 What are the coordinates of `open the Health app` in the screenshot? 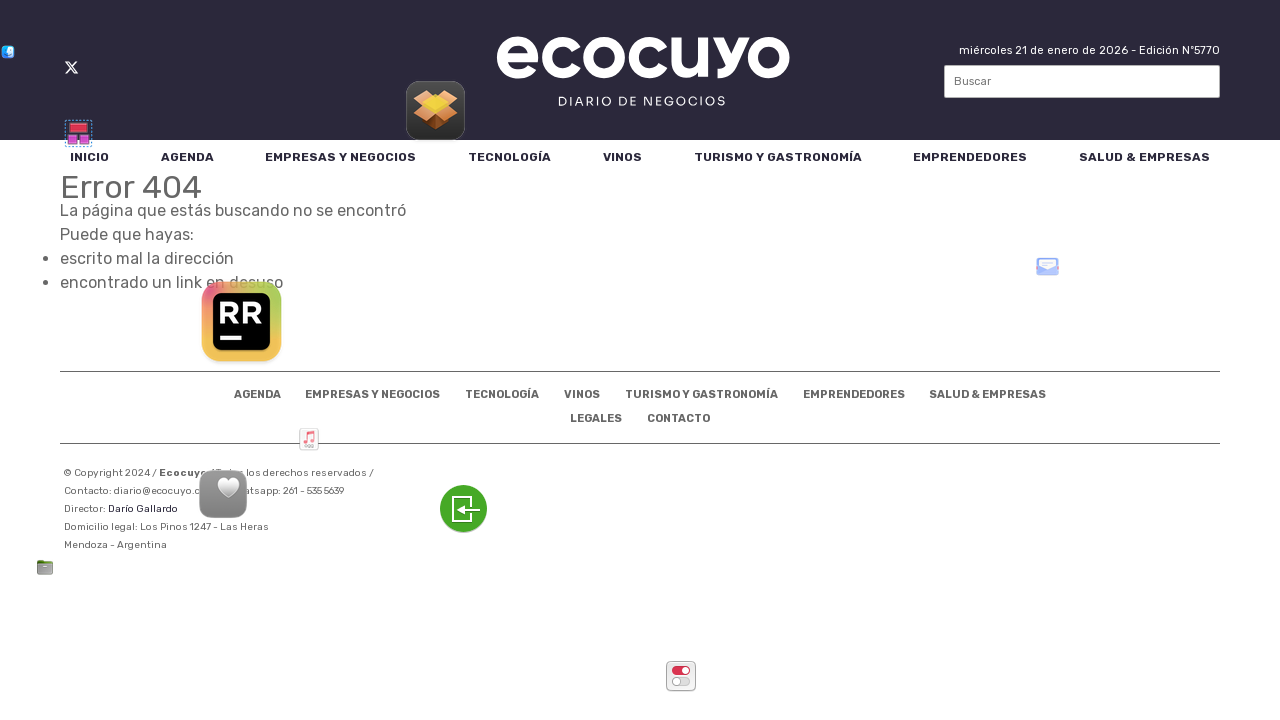 It's located at (223, 494).